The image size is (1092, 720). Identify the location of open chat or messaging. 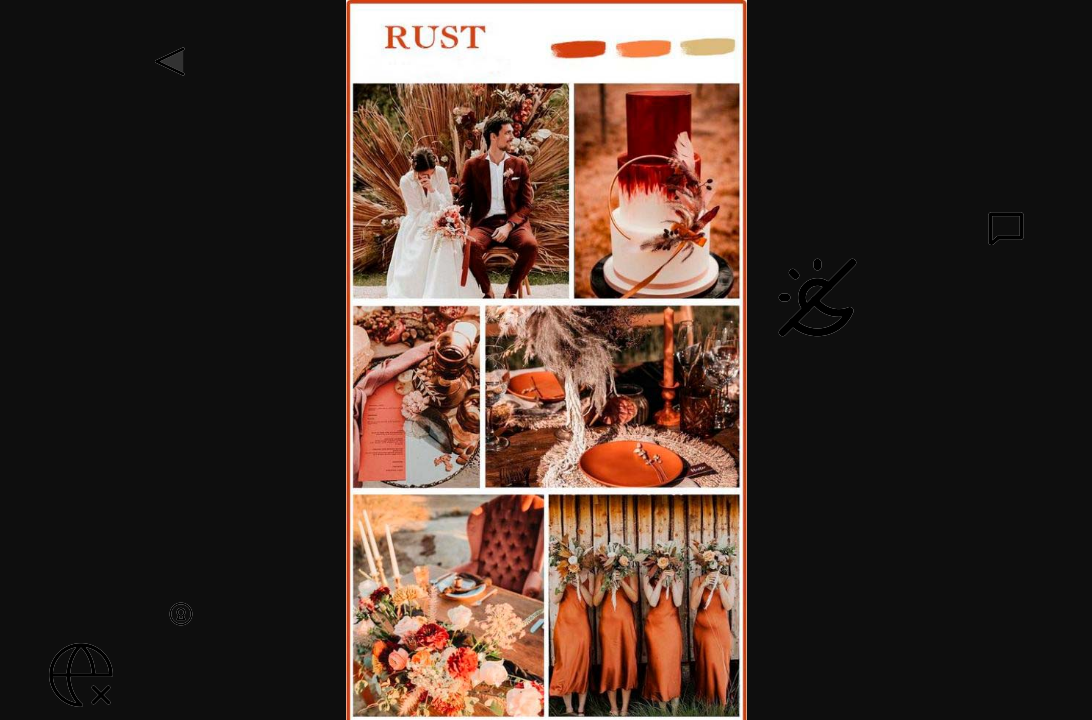
(1006, 226).